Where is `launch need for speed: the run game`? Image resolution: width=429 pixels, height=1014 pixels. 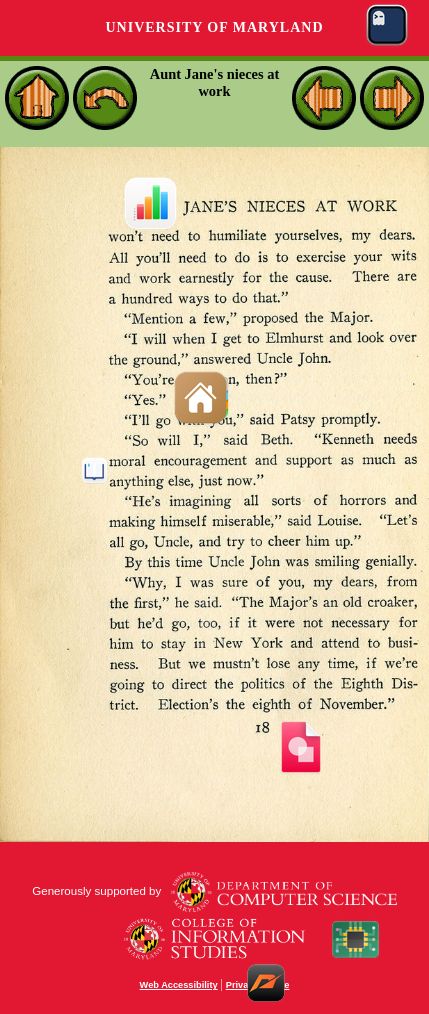
launch need for speed: the run game is located at coordinates (266, 983).